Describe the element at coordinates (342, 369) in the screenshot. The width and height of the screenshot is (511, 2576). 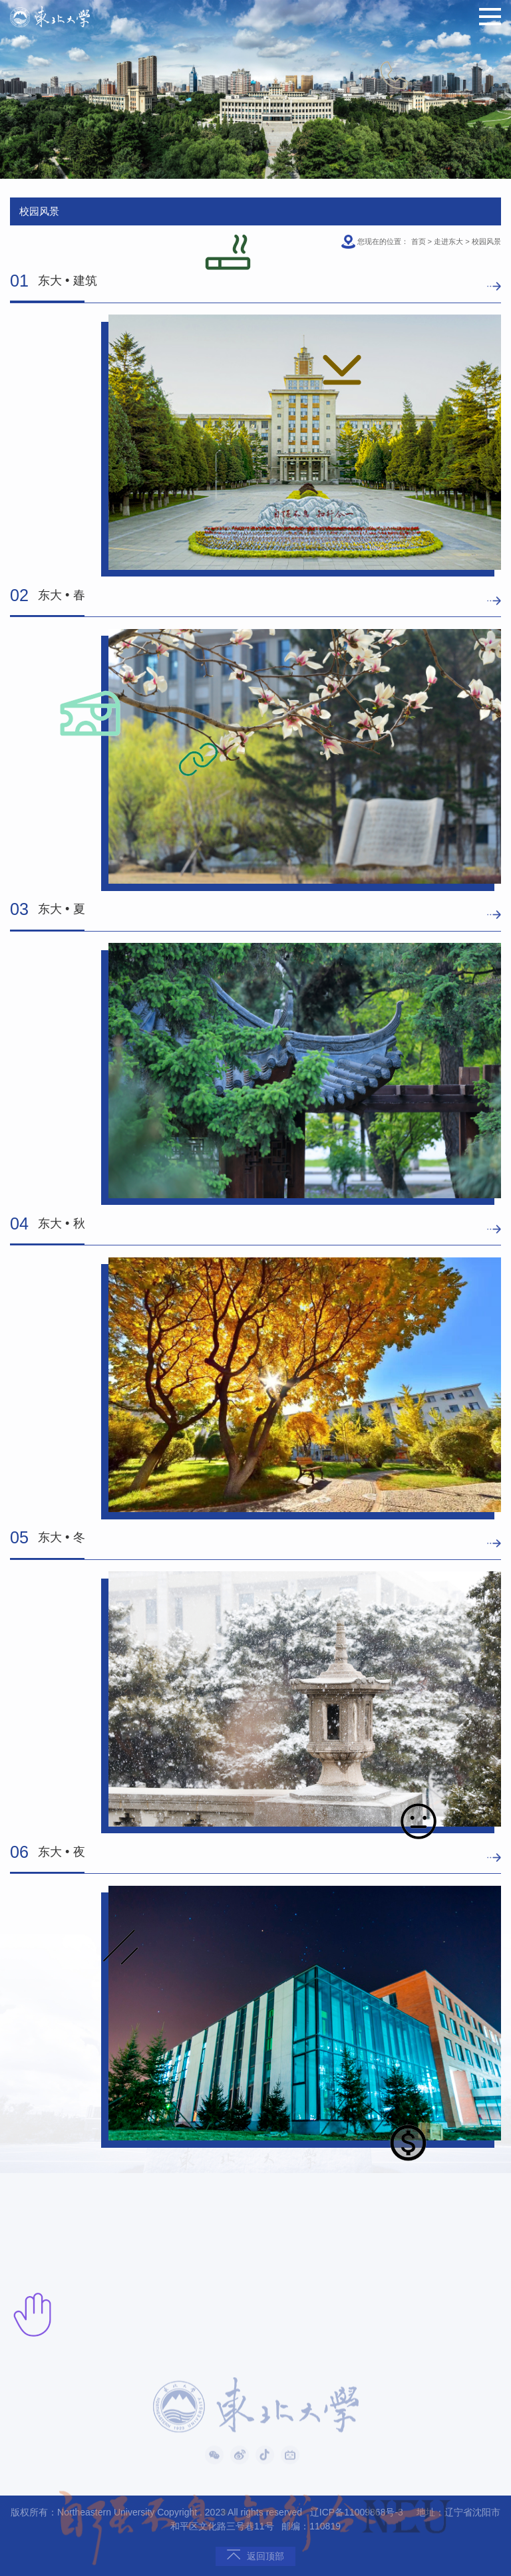
I see `expand content or dropdown menu` at that location.